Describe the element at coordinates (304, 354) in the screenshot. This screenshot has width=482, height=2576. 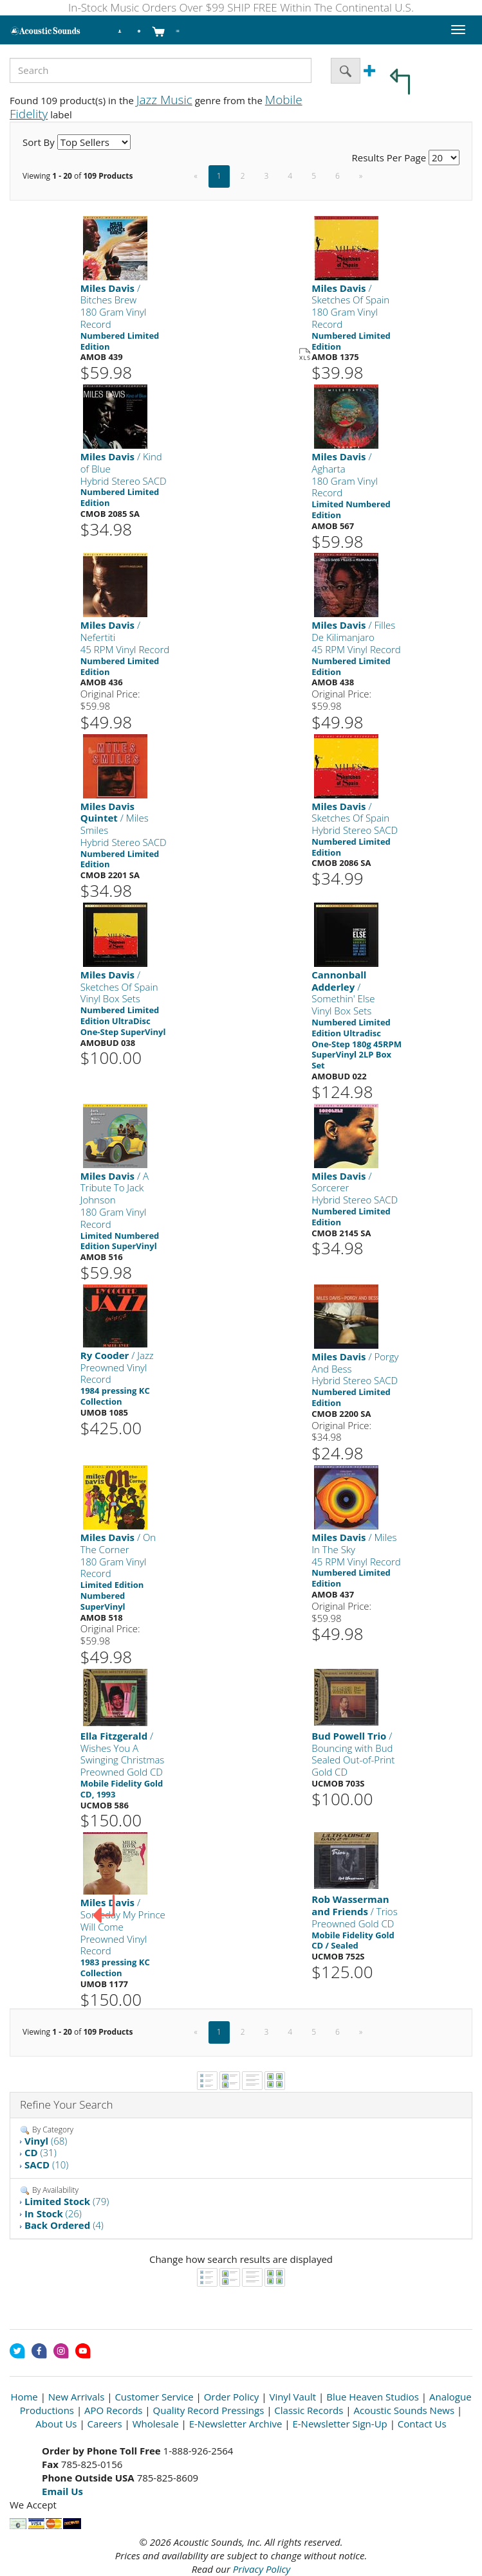
I see `open or view an excel spreadsheet file` at that location.